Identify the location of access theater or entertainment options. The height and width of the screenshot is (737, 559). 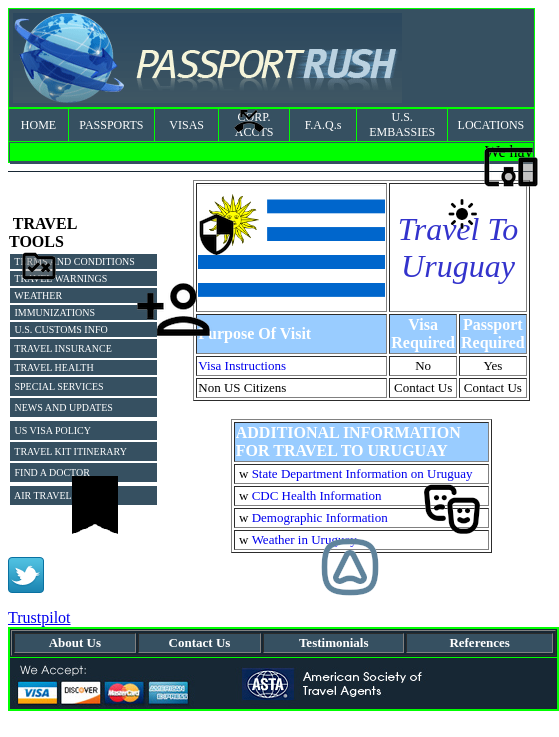
(452, 508).